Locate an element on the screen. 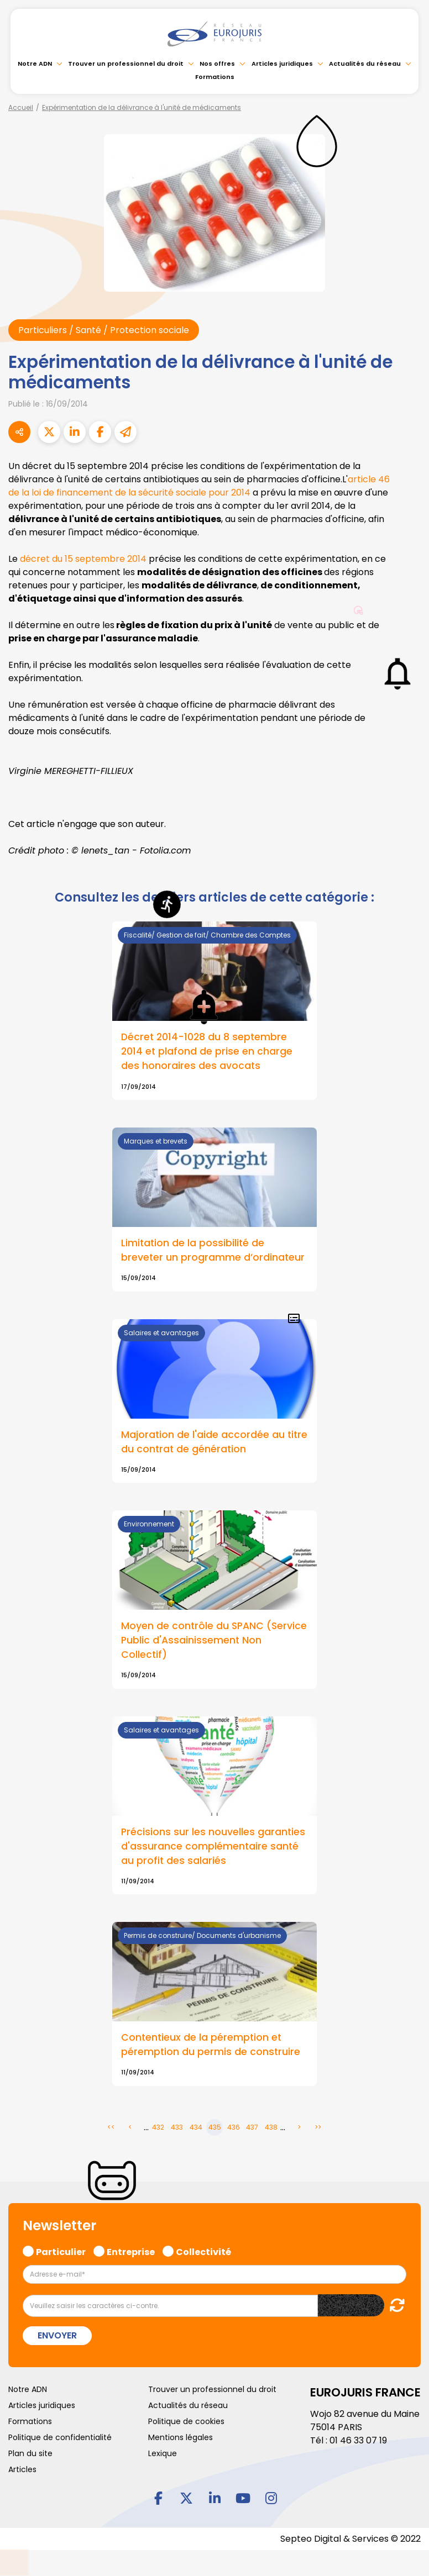 The height and width of the screenshot is (2576, 429). start running or jogging activity is located at coordinates (167, 904).